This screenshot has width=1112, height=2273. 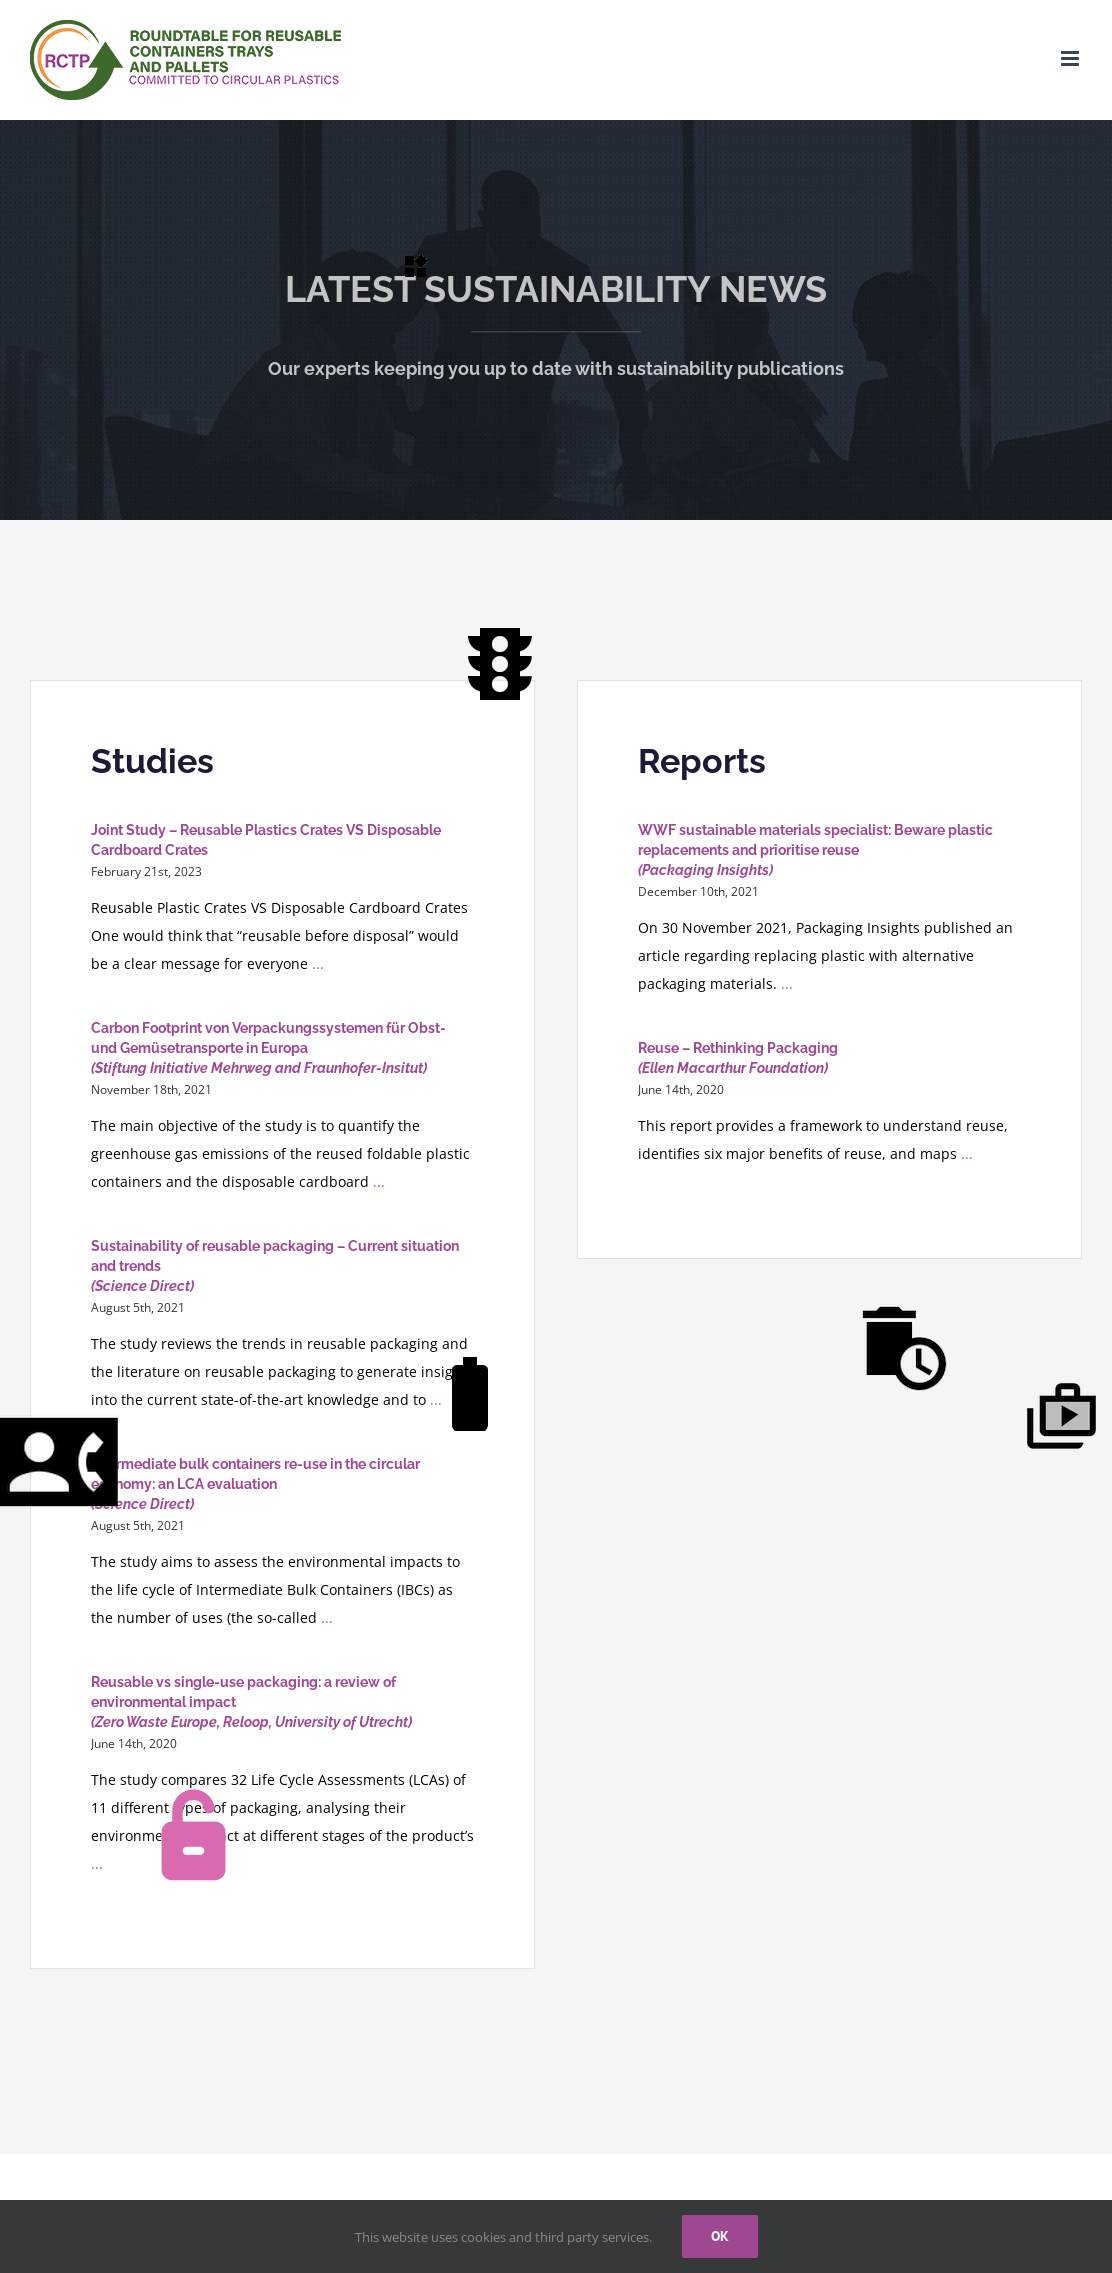 I want to click on indicates current battery level, so click(x=470, y=1394).